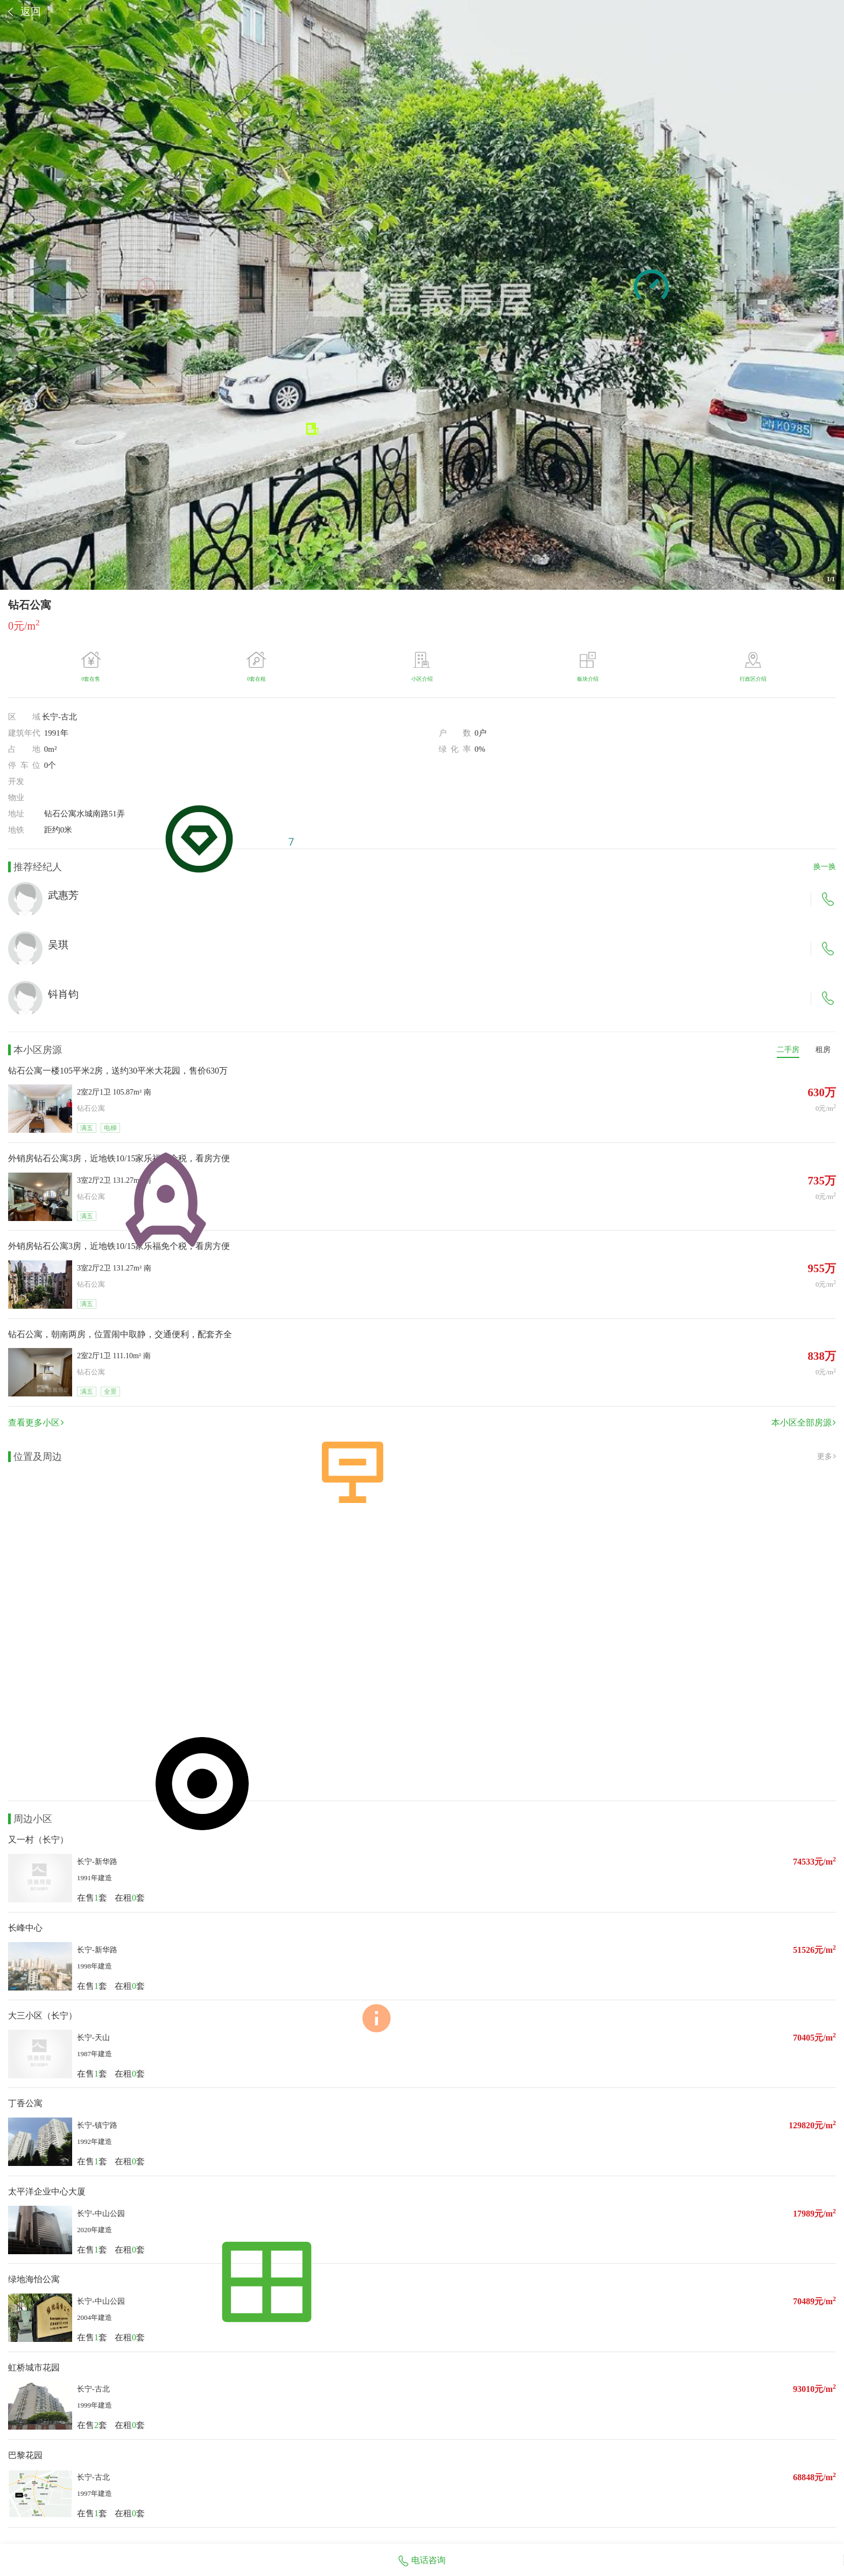 Image resolution: width=844 pixels, height=2576 pixels. Describe the element at coordinates (353, 1472) in the screenshot. I see `indicates a reserved item or resource` at that location.